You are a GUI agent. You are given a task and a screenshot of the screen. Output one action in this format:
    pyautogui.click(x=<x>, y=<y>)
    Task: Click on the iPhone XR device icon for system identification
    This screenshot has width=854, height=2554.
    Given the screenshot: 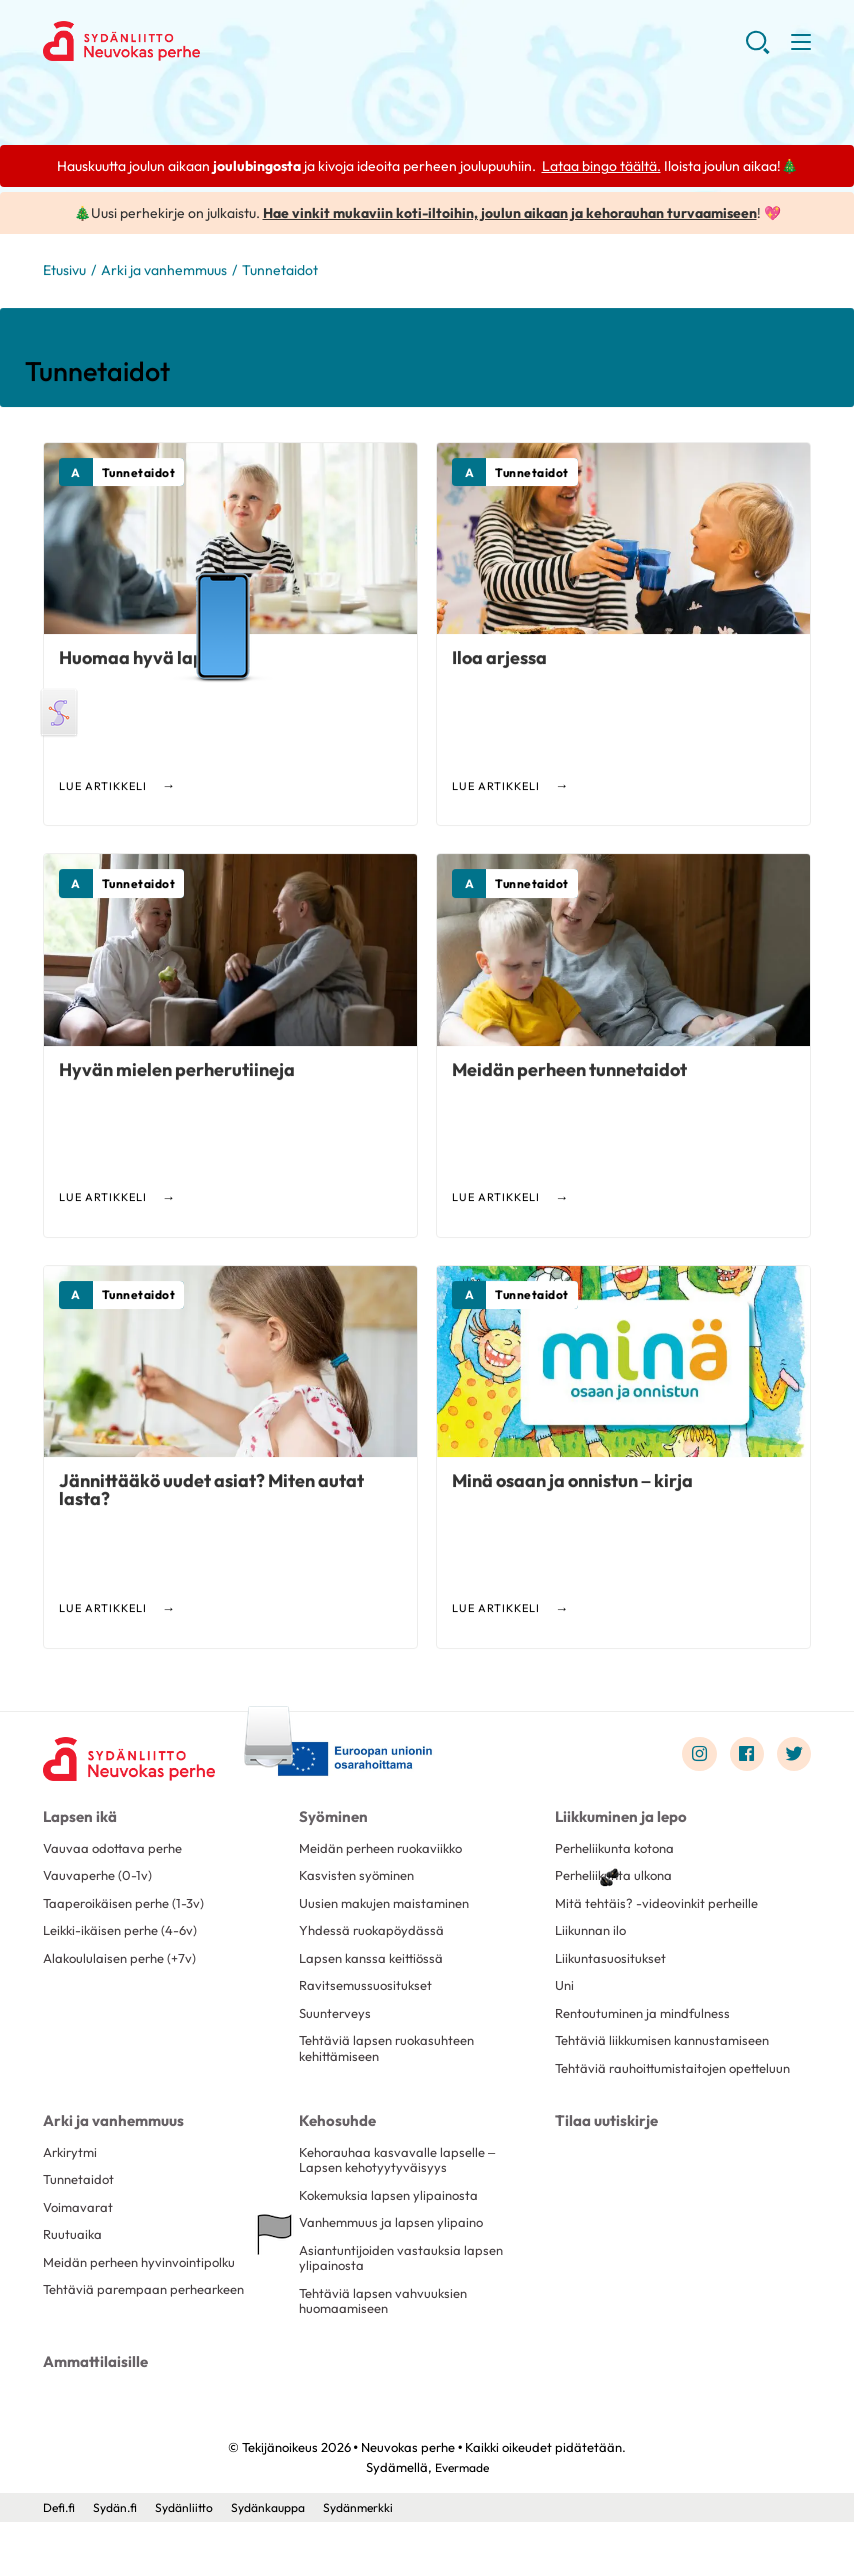 What is the action you would take?
    pyautogui.click(x=223, y=628)
    